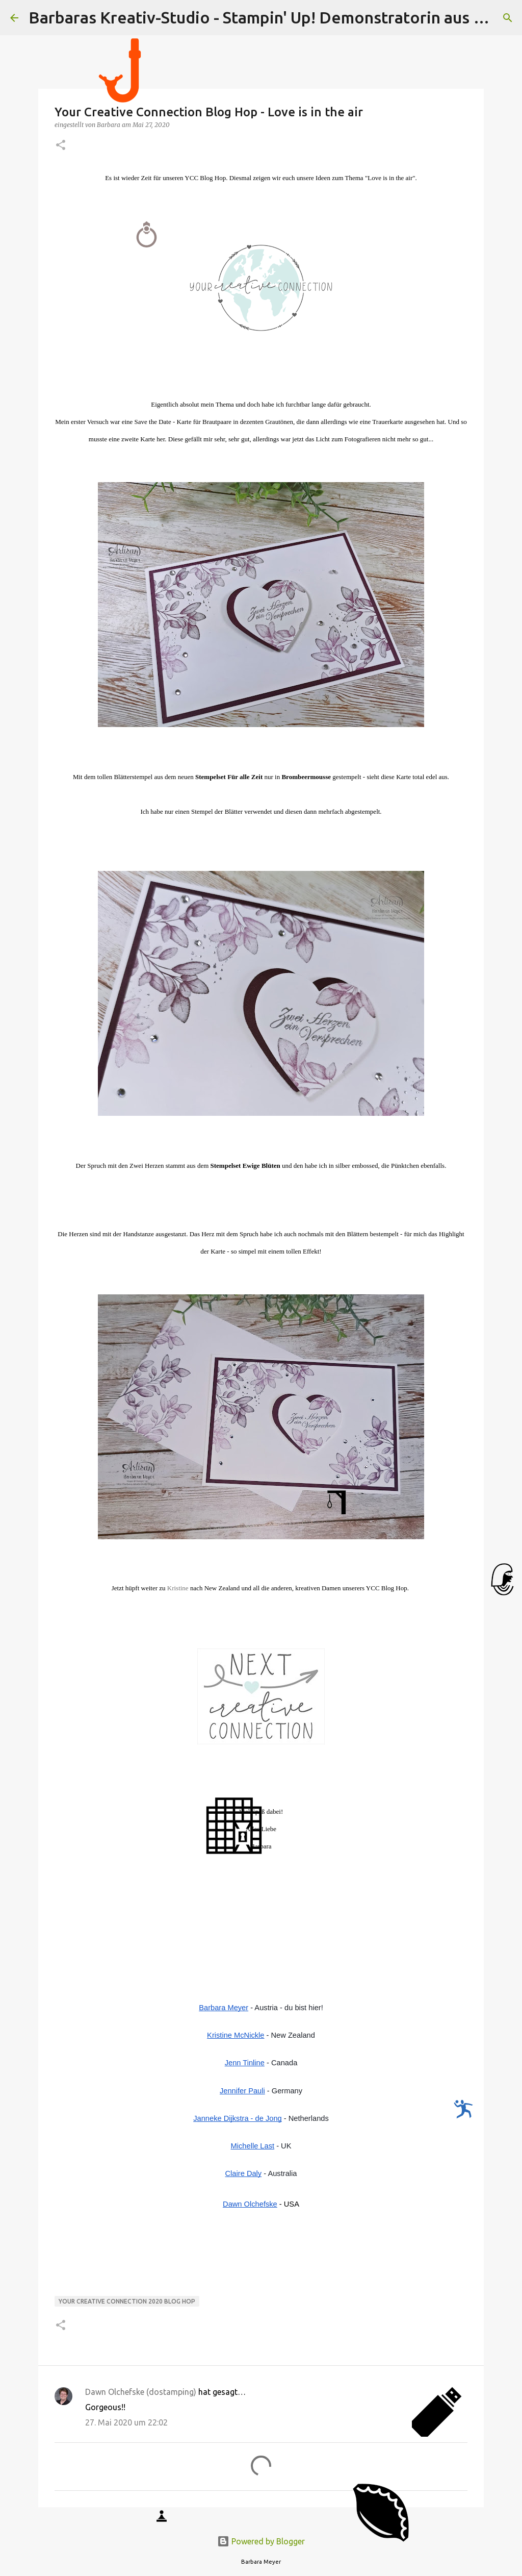  I want to click on access ball throwing or toss-related games, so click(463, 2109).